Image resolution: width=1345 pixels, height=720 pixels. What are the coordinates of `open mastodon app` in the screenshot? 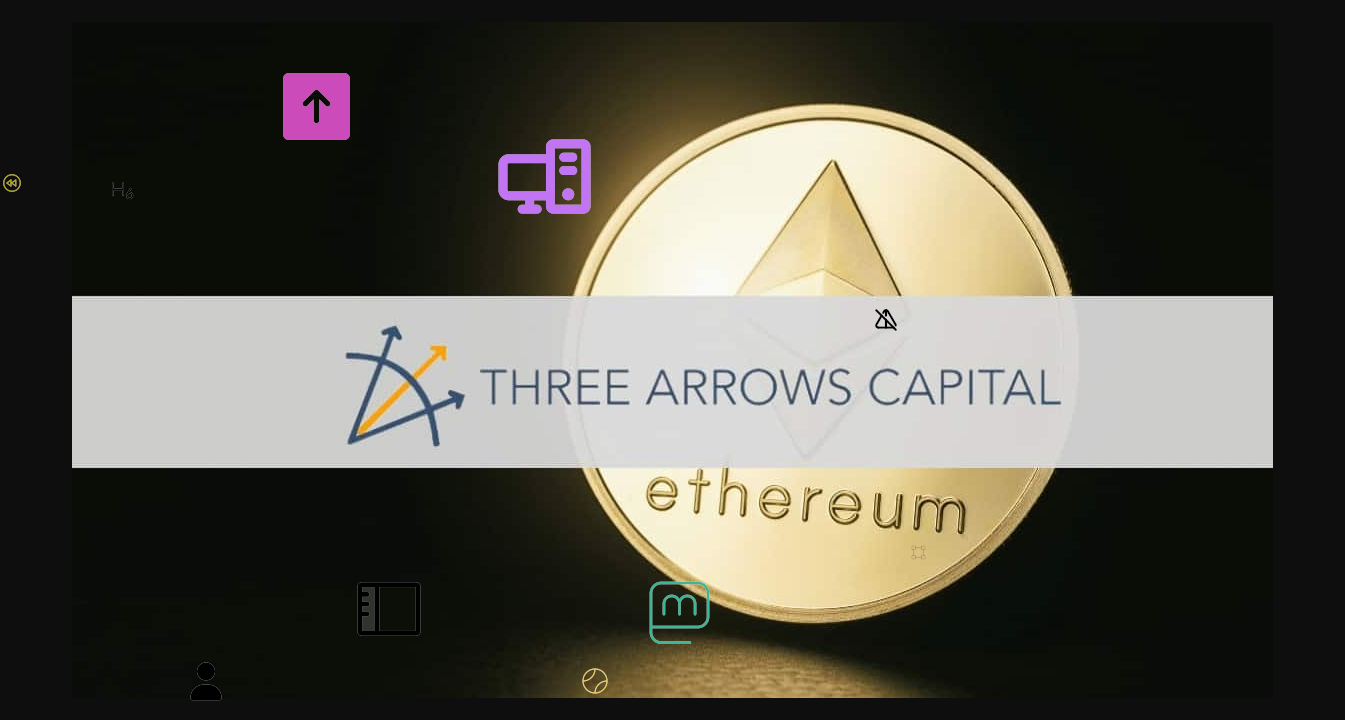 It's located at (679, 611).